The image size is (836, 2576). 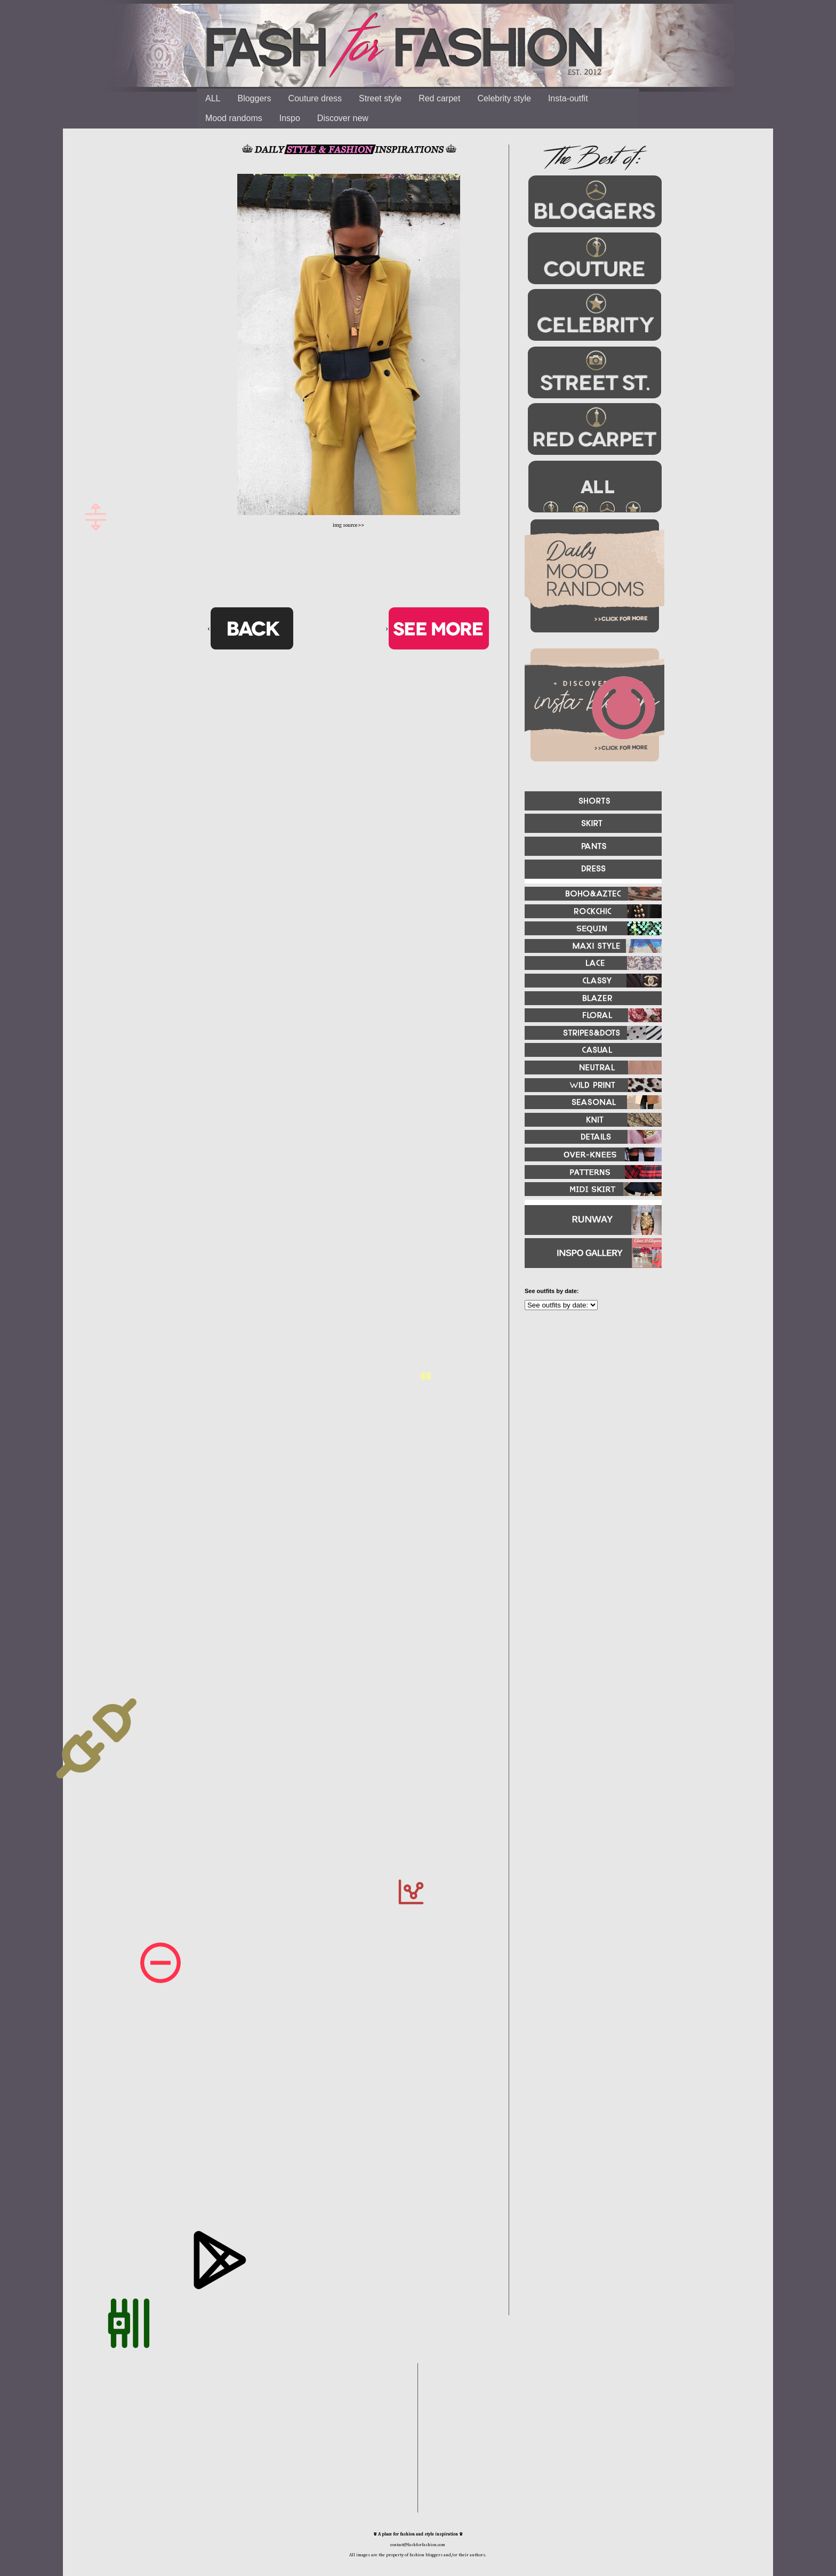 I want to click on indicates a prison or correctional facility location, so click(x=130, y=2323).